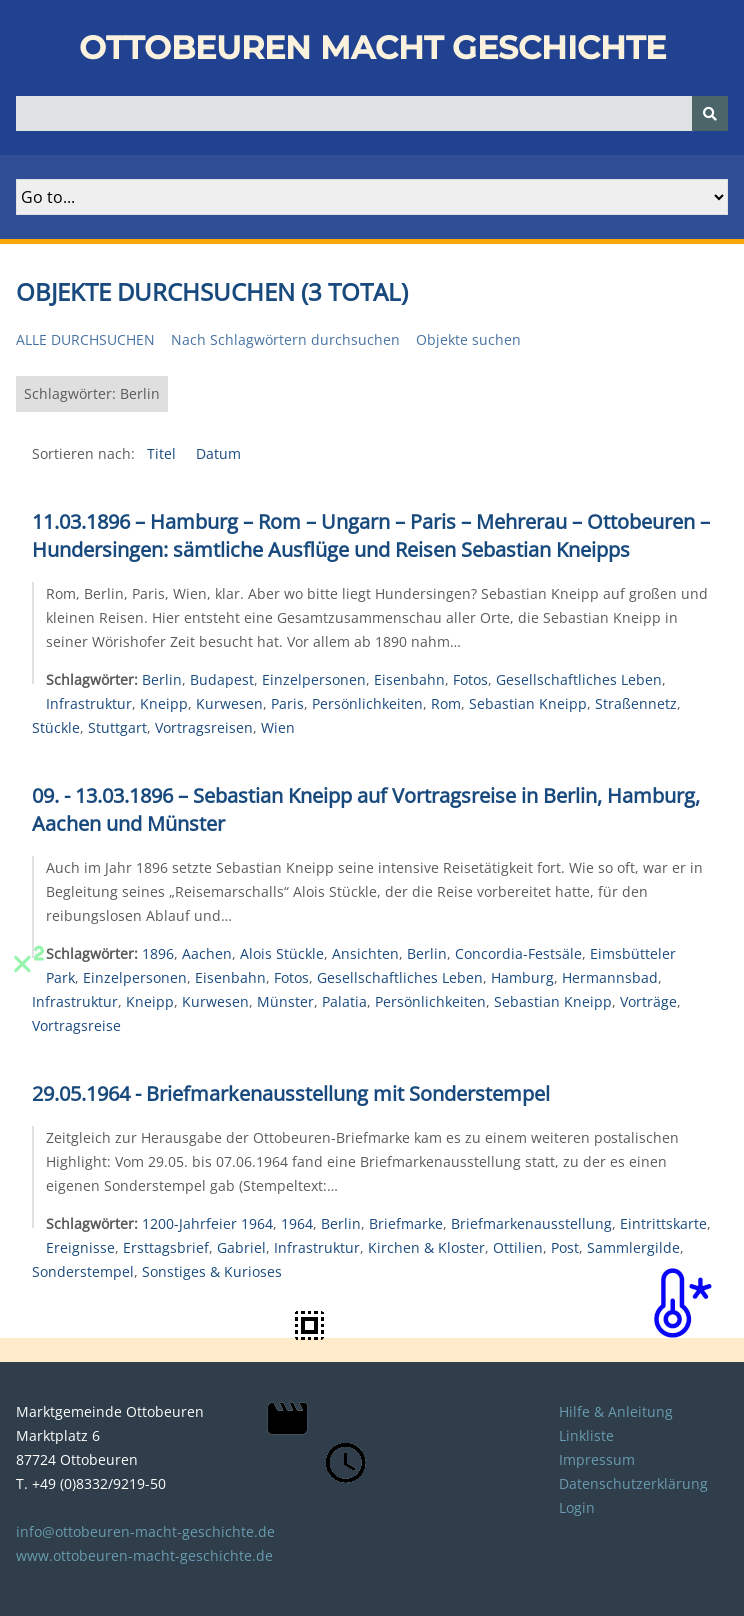 This screenshot has height=1616, width=744. I want to click on format text as superscript, so click(29, 959).